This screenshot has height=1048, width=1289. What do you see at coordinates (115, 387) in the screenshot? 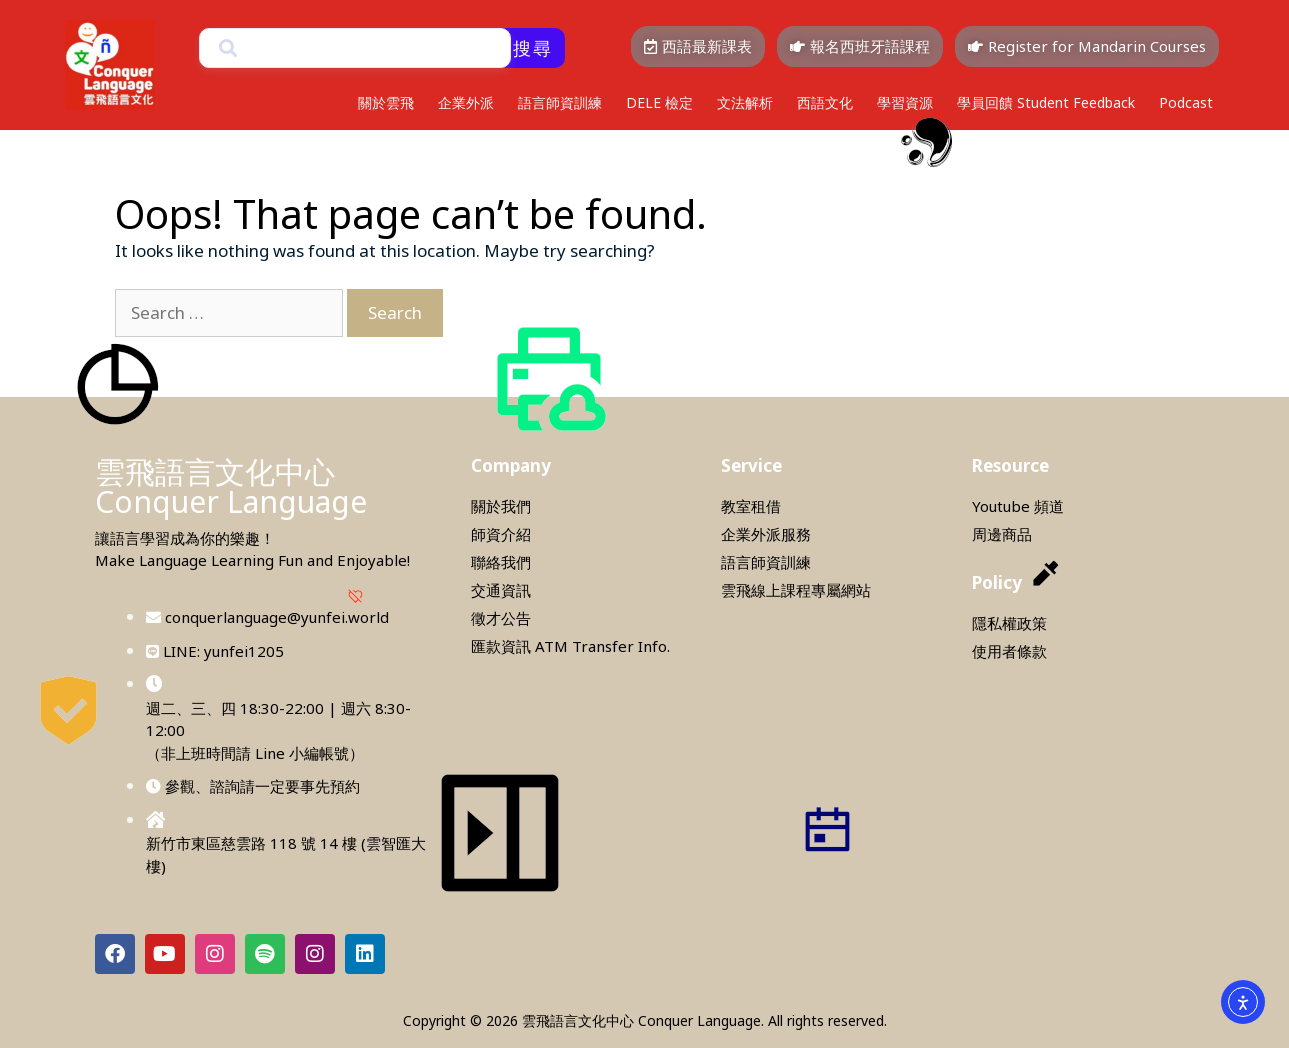
I see `view business analytics or statistics` at bounding box center [115, 387].